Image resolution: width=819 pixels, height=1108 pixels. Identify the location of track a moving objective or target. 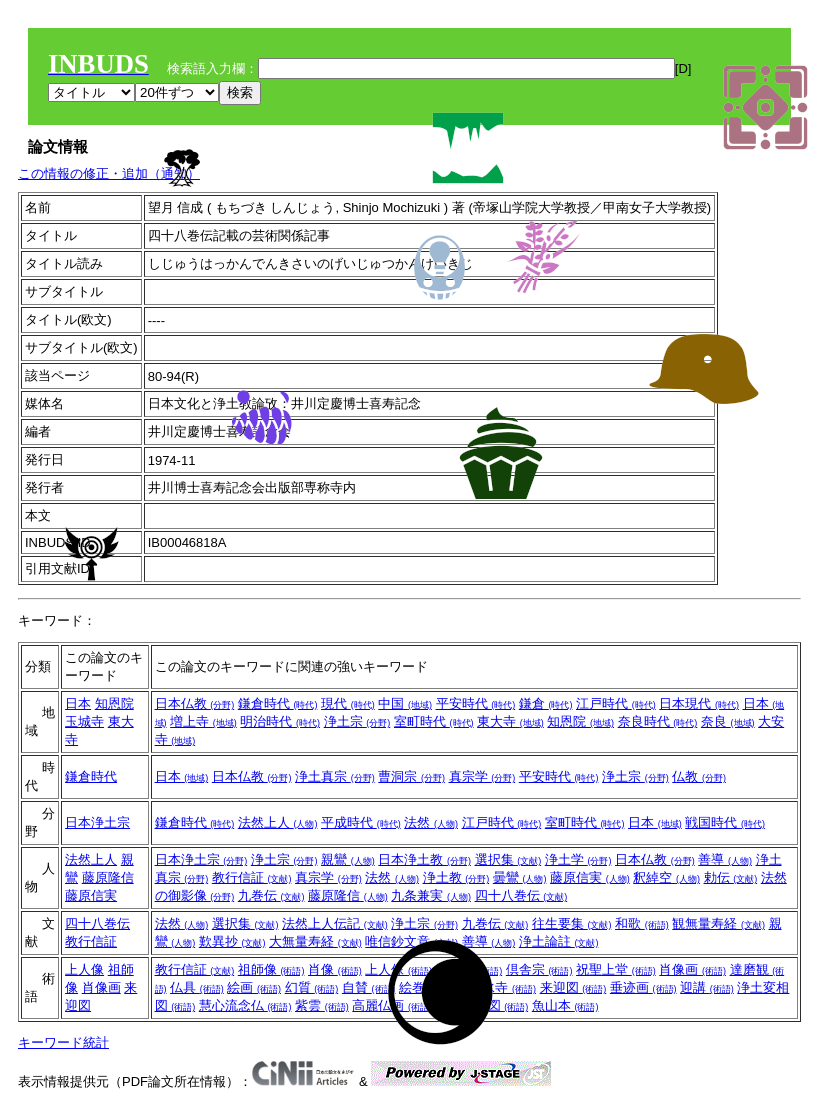
(91, 553).